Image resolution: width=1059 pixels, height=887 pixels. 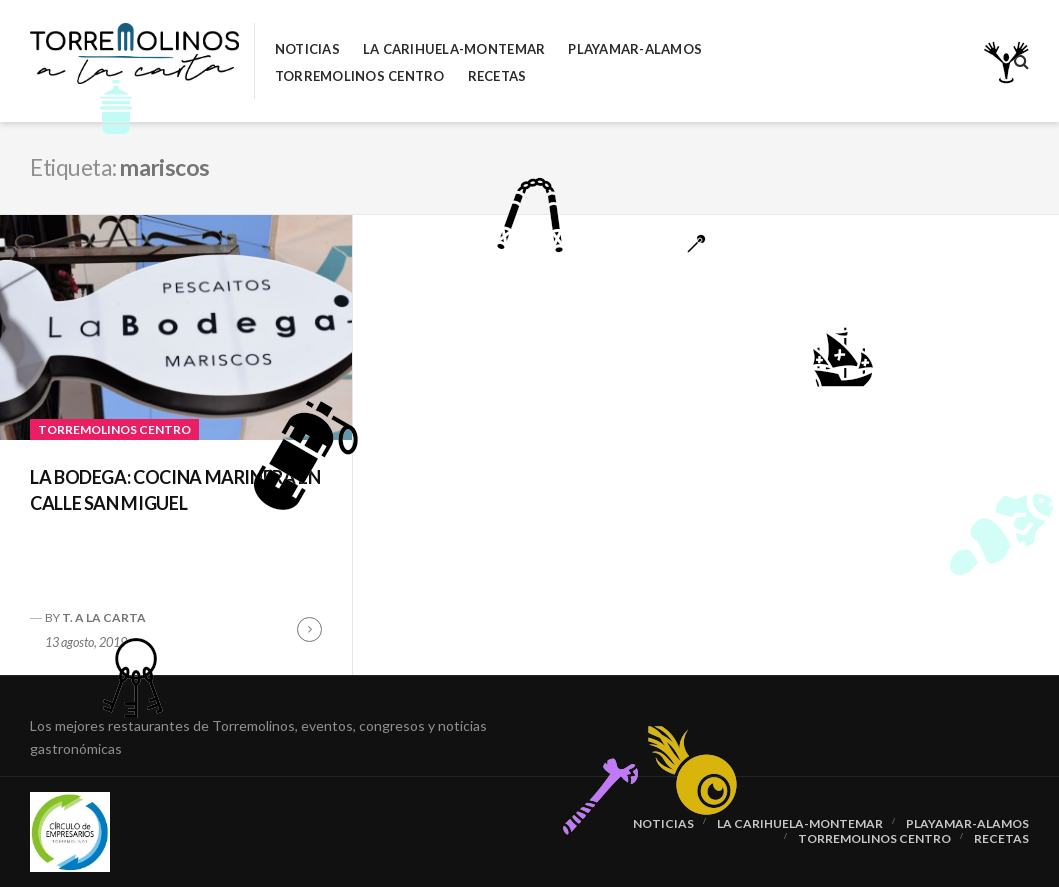 What do you see at coordinates (1006, 61) in the screenshot?
I see `indicates a trap or hazard in gameplay` at bounding box center [1006, 61].